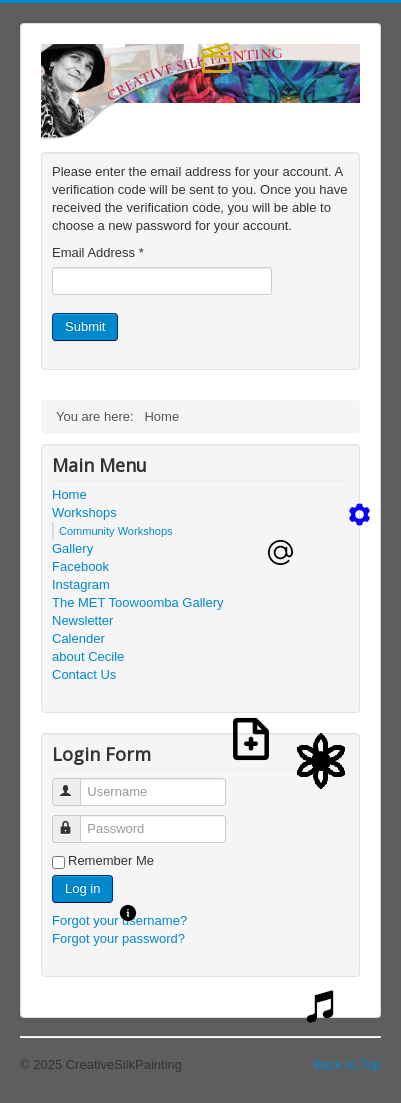  Describe the element at coordinates (320, 1006) in the screenshot. I see `access music library or player` at that location.